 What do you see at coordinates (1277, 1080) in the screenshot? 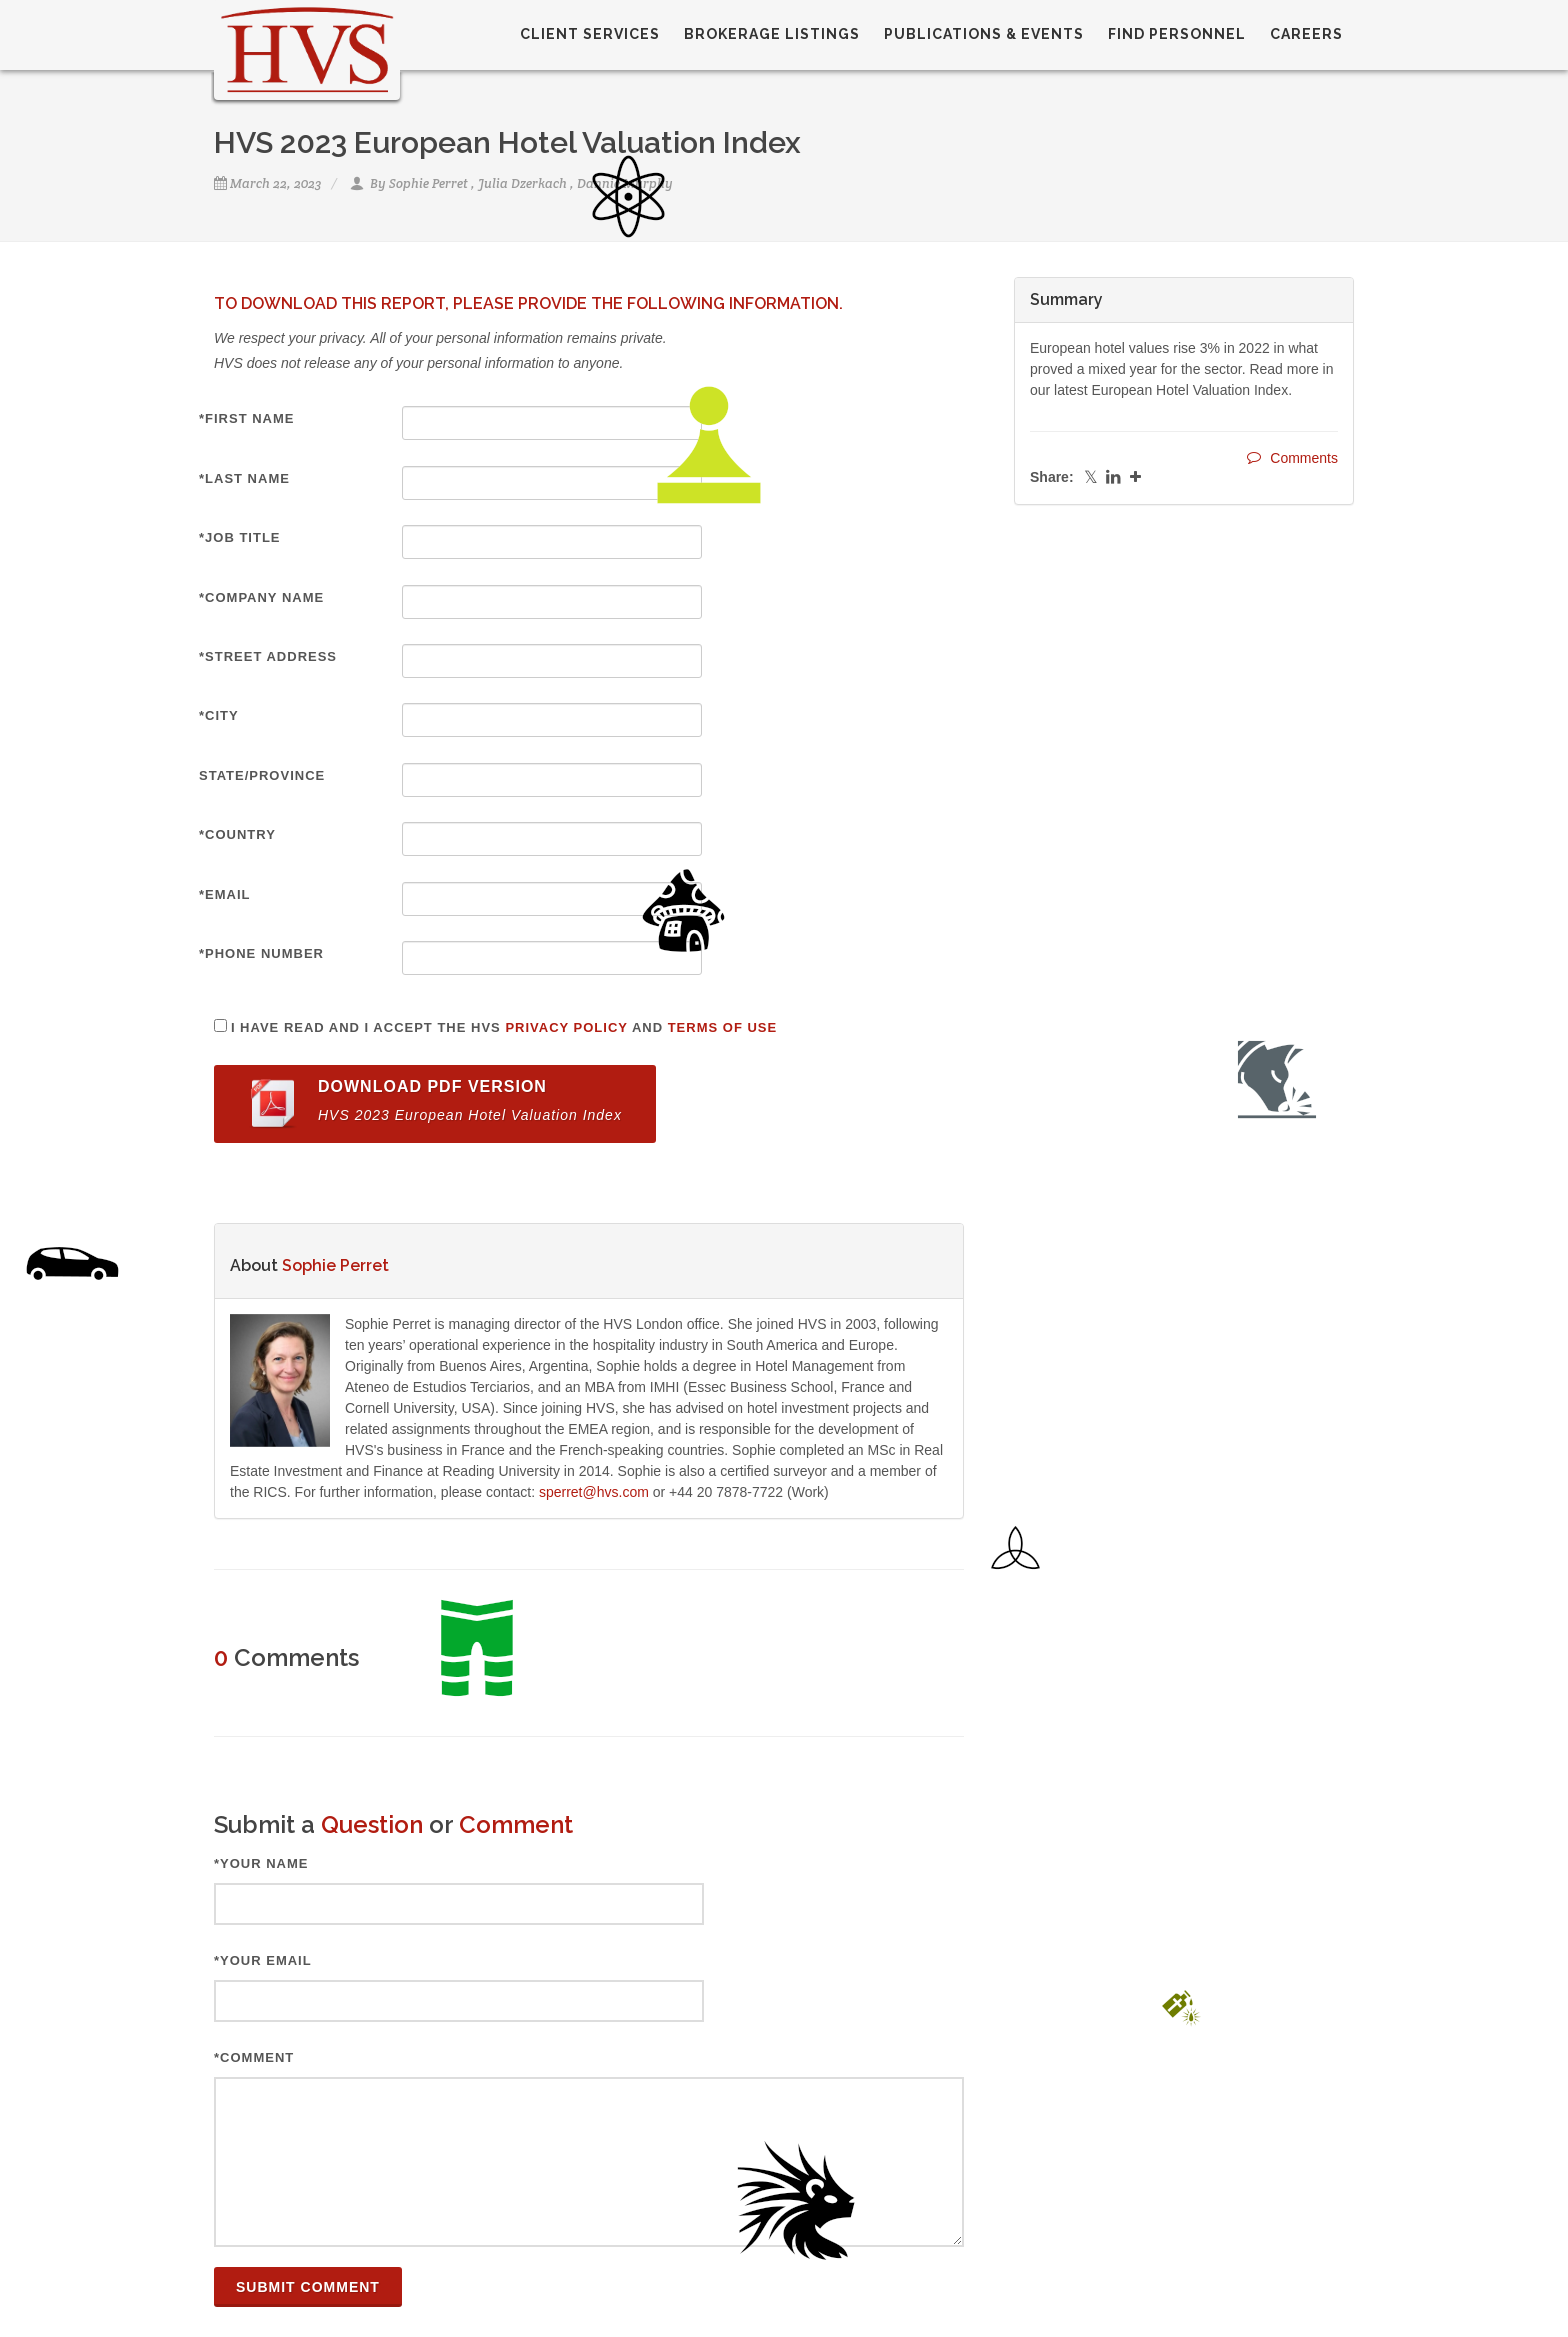
I see `search or track feature using scent detection` at bounding box center [1277, 1080].